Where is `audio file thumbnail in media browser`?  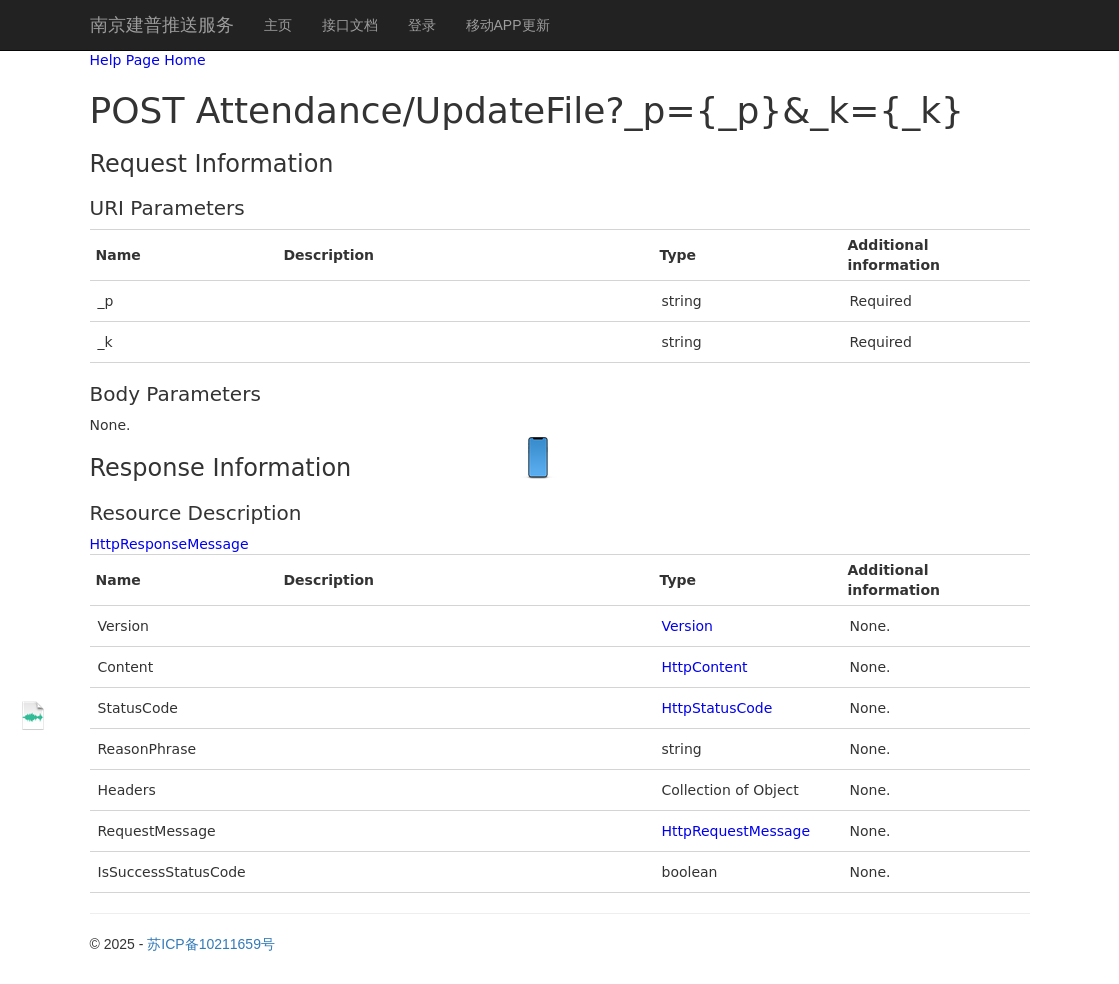
audio file thumbnail in media browser is located at coordinates (33, 716).